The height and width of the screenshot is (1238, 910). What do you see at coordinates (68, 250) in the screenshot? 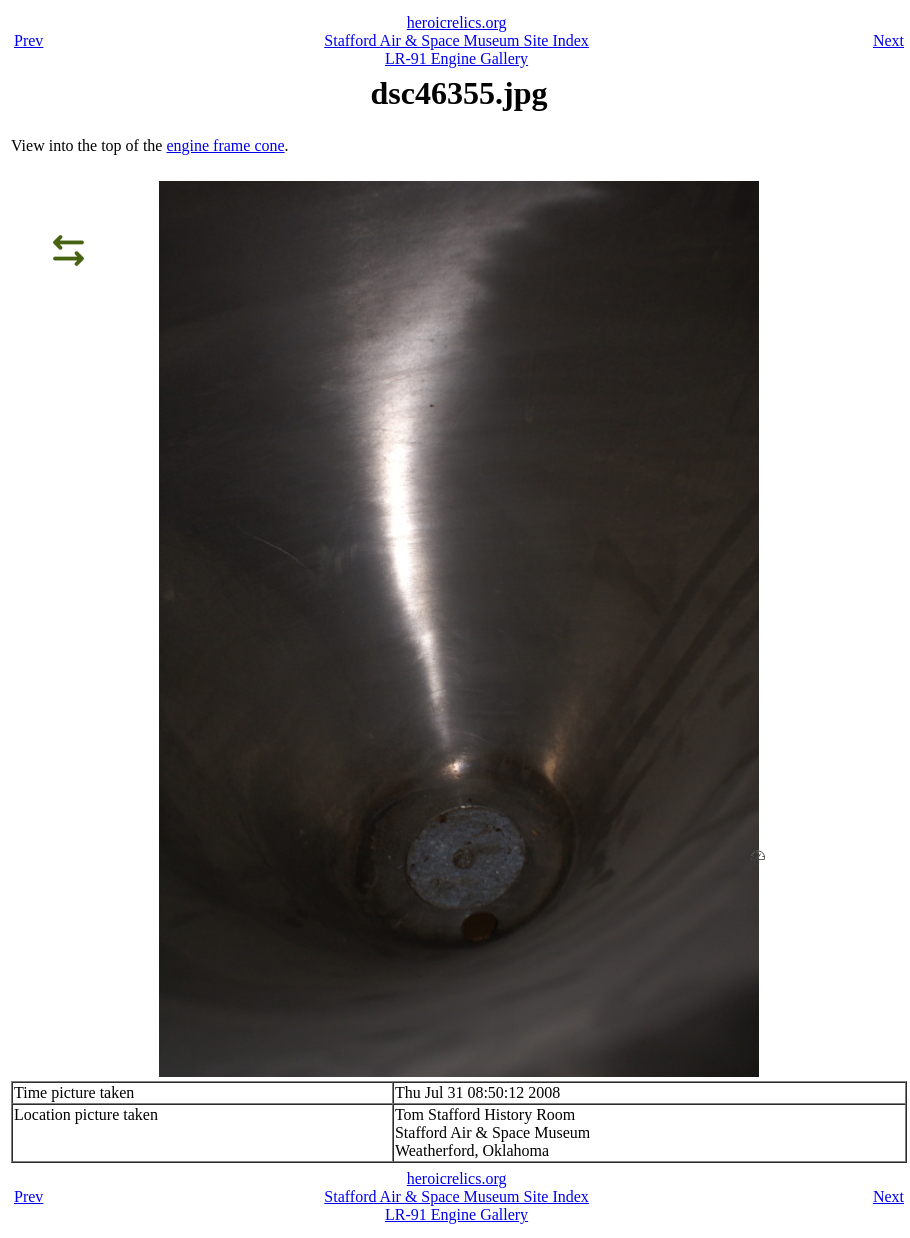
I see `swap or exchange items` at bounding box center [68, 250].